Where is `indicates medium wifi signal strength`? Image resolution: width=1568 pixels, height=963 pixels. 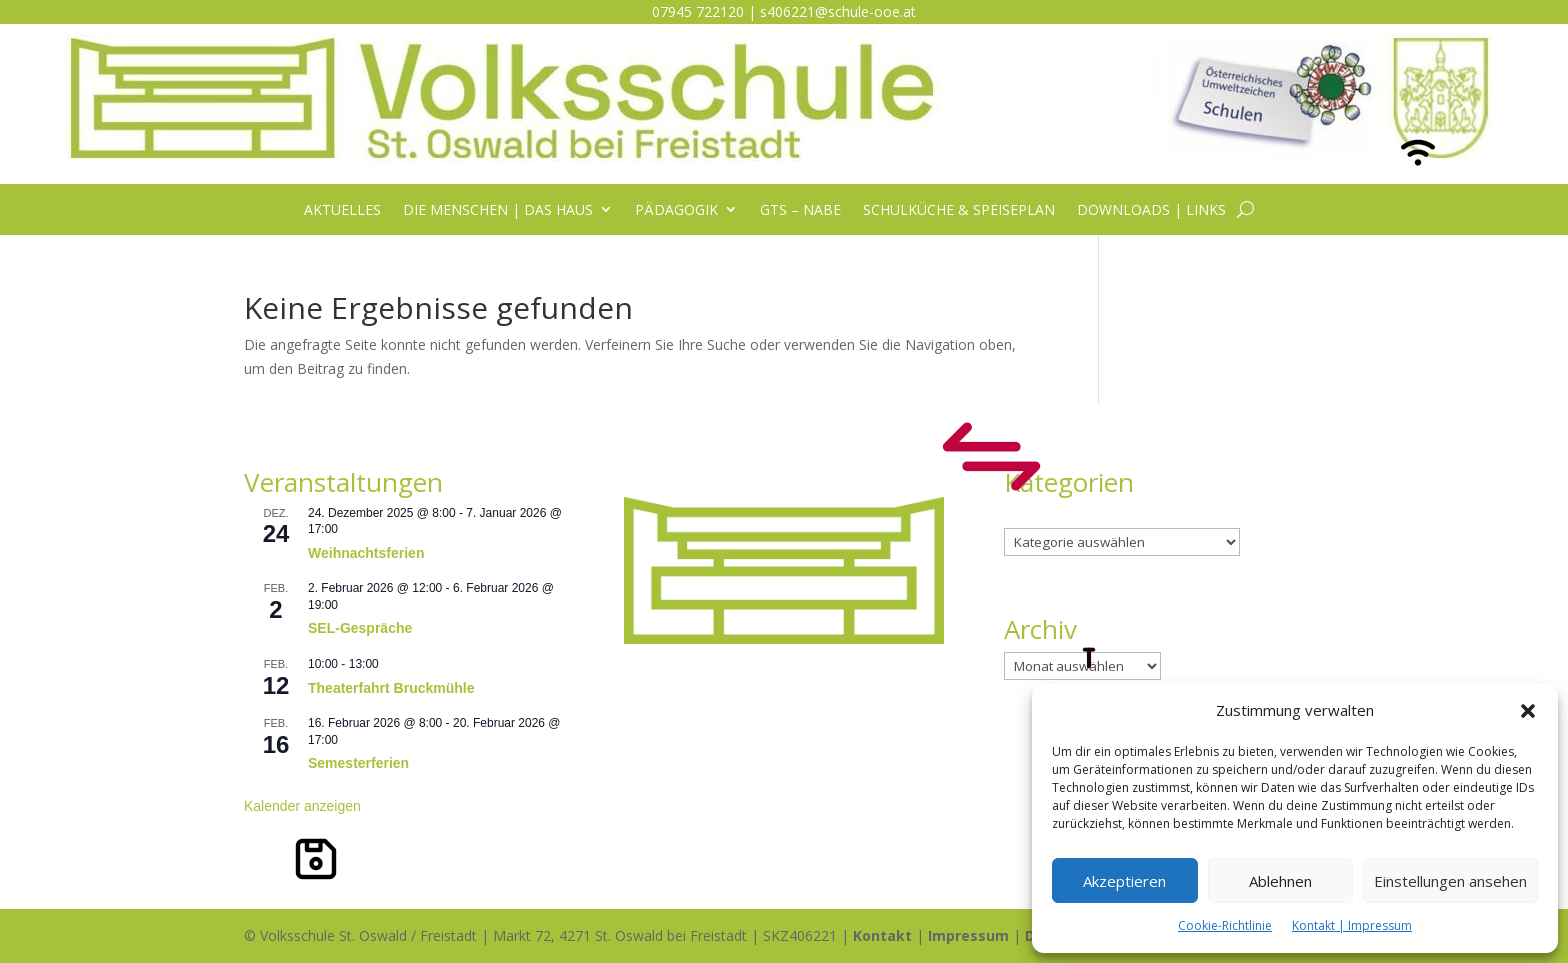 indicates medium wifi signal strength is located at coordinates (1418, 147).